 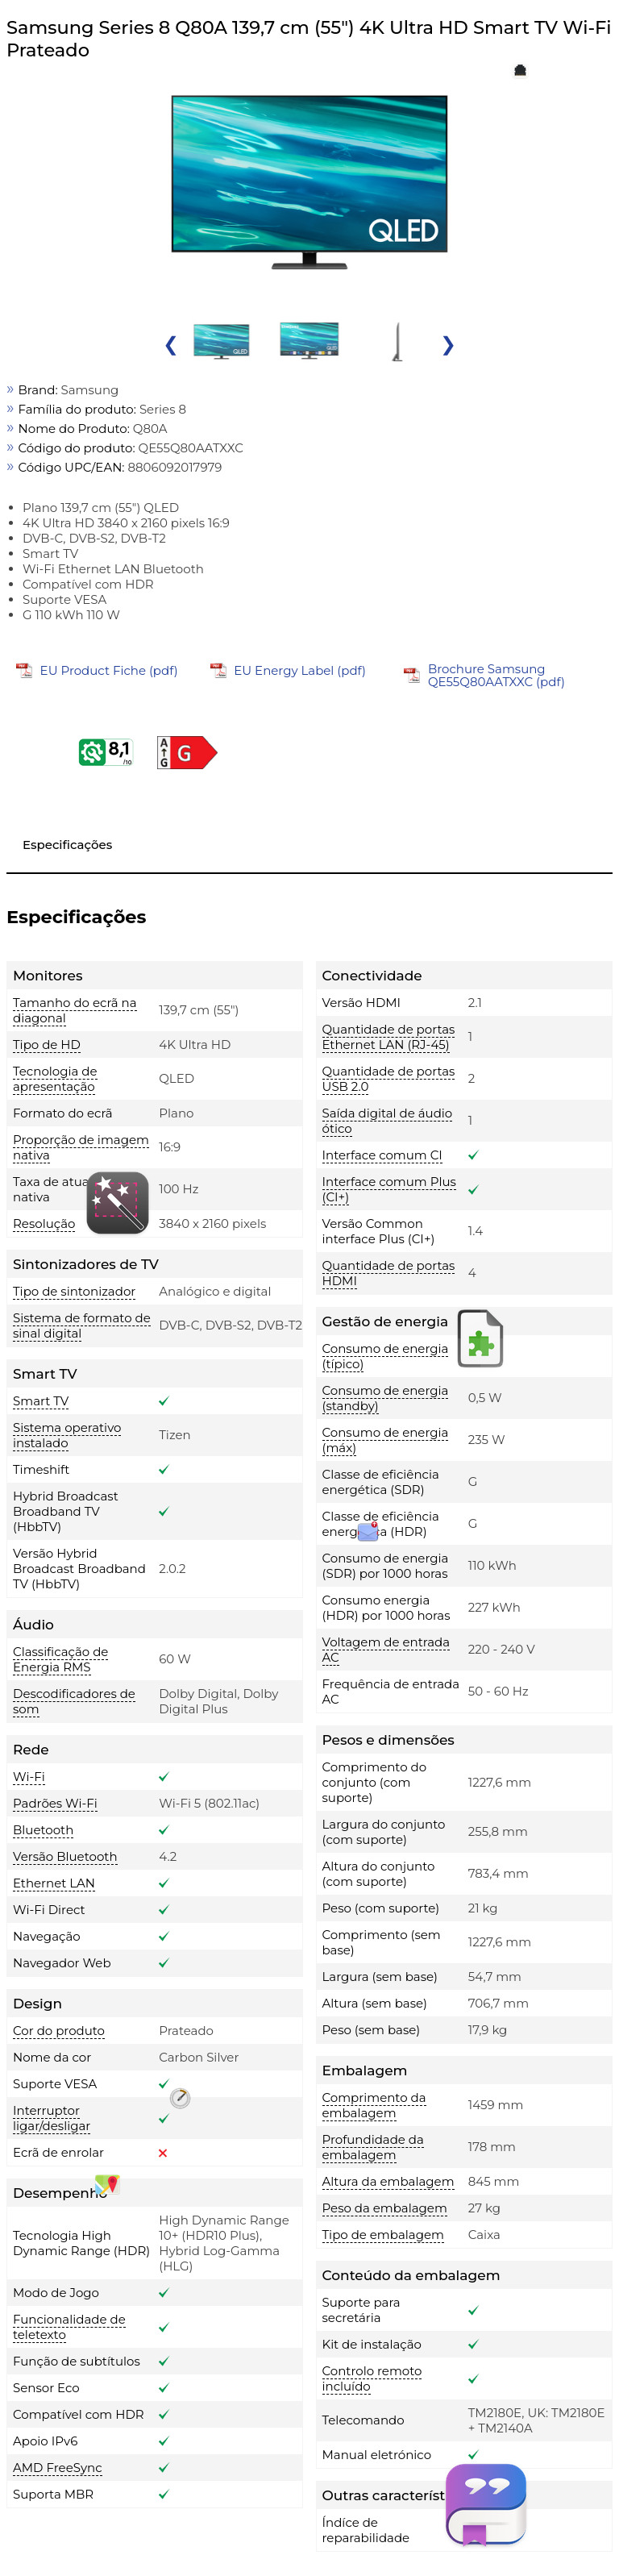 I want to click on send an email message, so click(x=368, y=1532).